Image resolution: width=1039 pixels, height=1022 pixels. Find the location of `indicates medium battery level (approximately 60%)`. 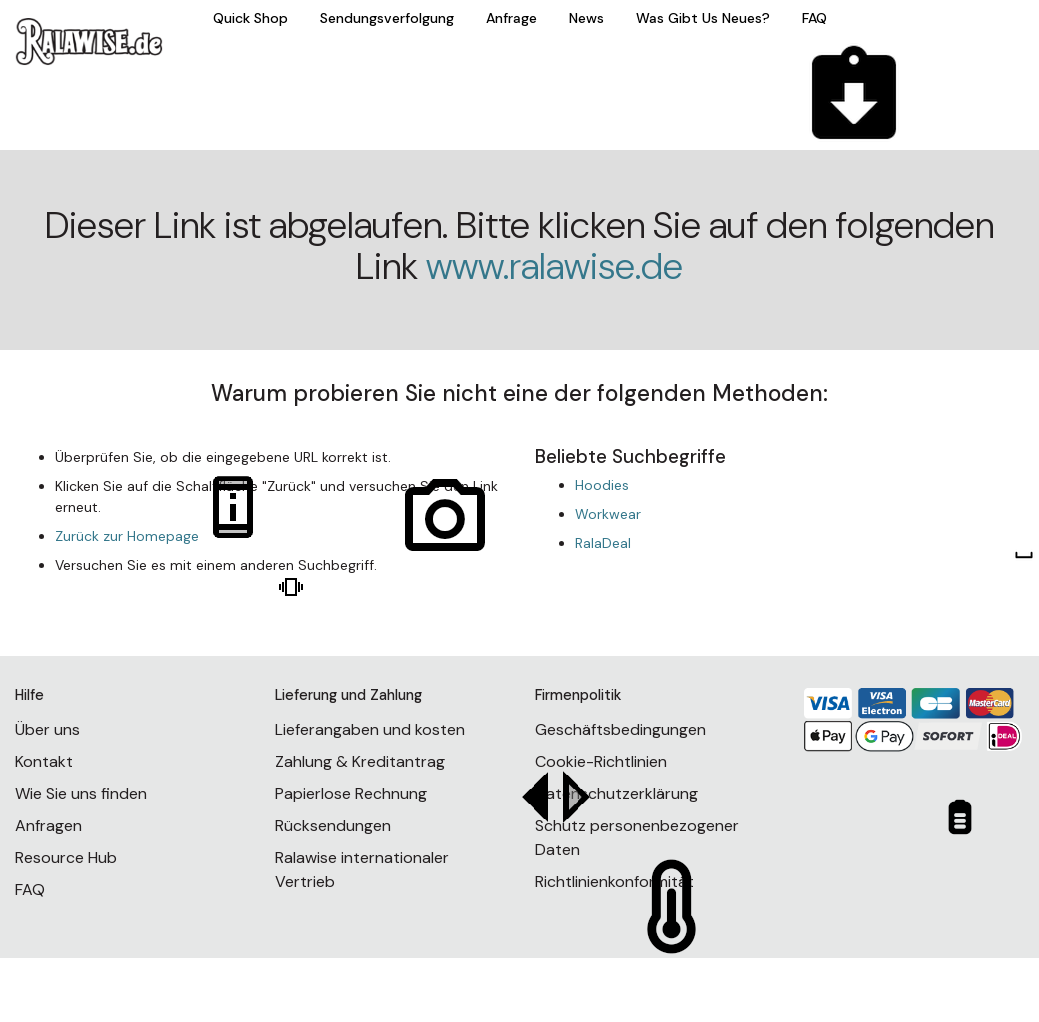

indicates medium battery level (approximately 60%) is located at coordinates (960, 817).